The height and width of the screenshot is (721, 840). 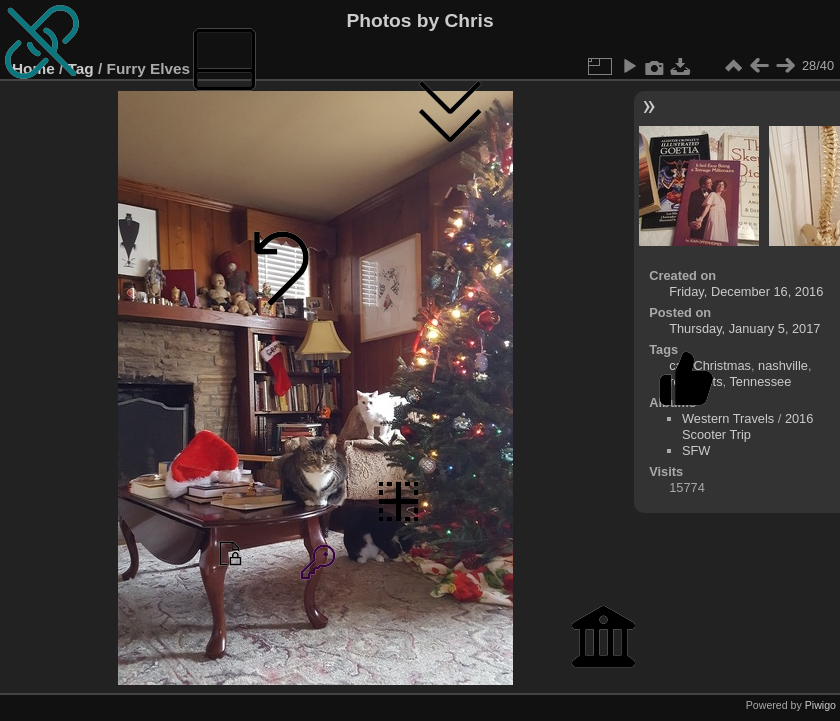 I want to click on create a private gist or secret snippet, so click(x=229, y=553).